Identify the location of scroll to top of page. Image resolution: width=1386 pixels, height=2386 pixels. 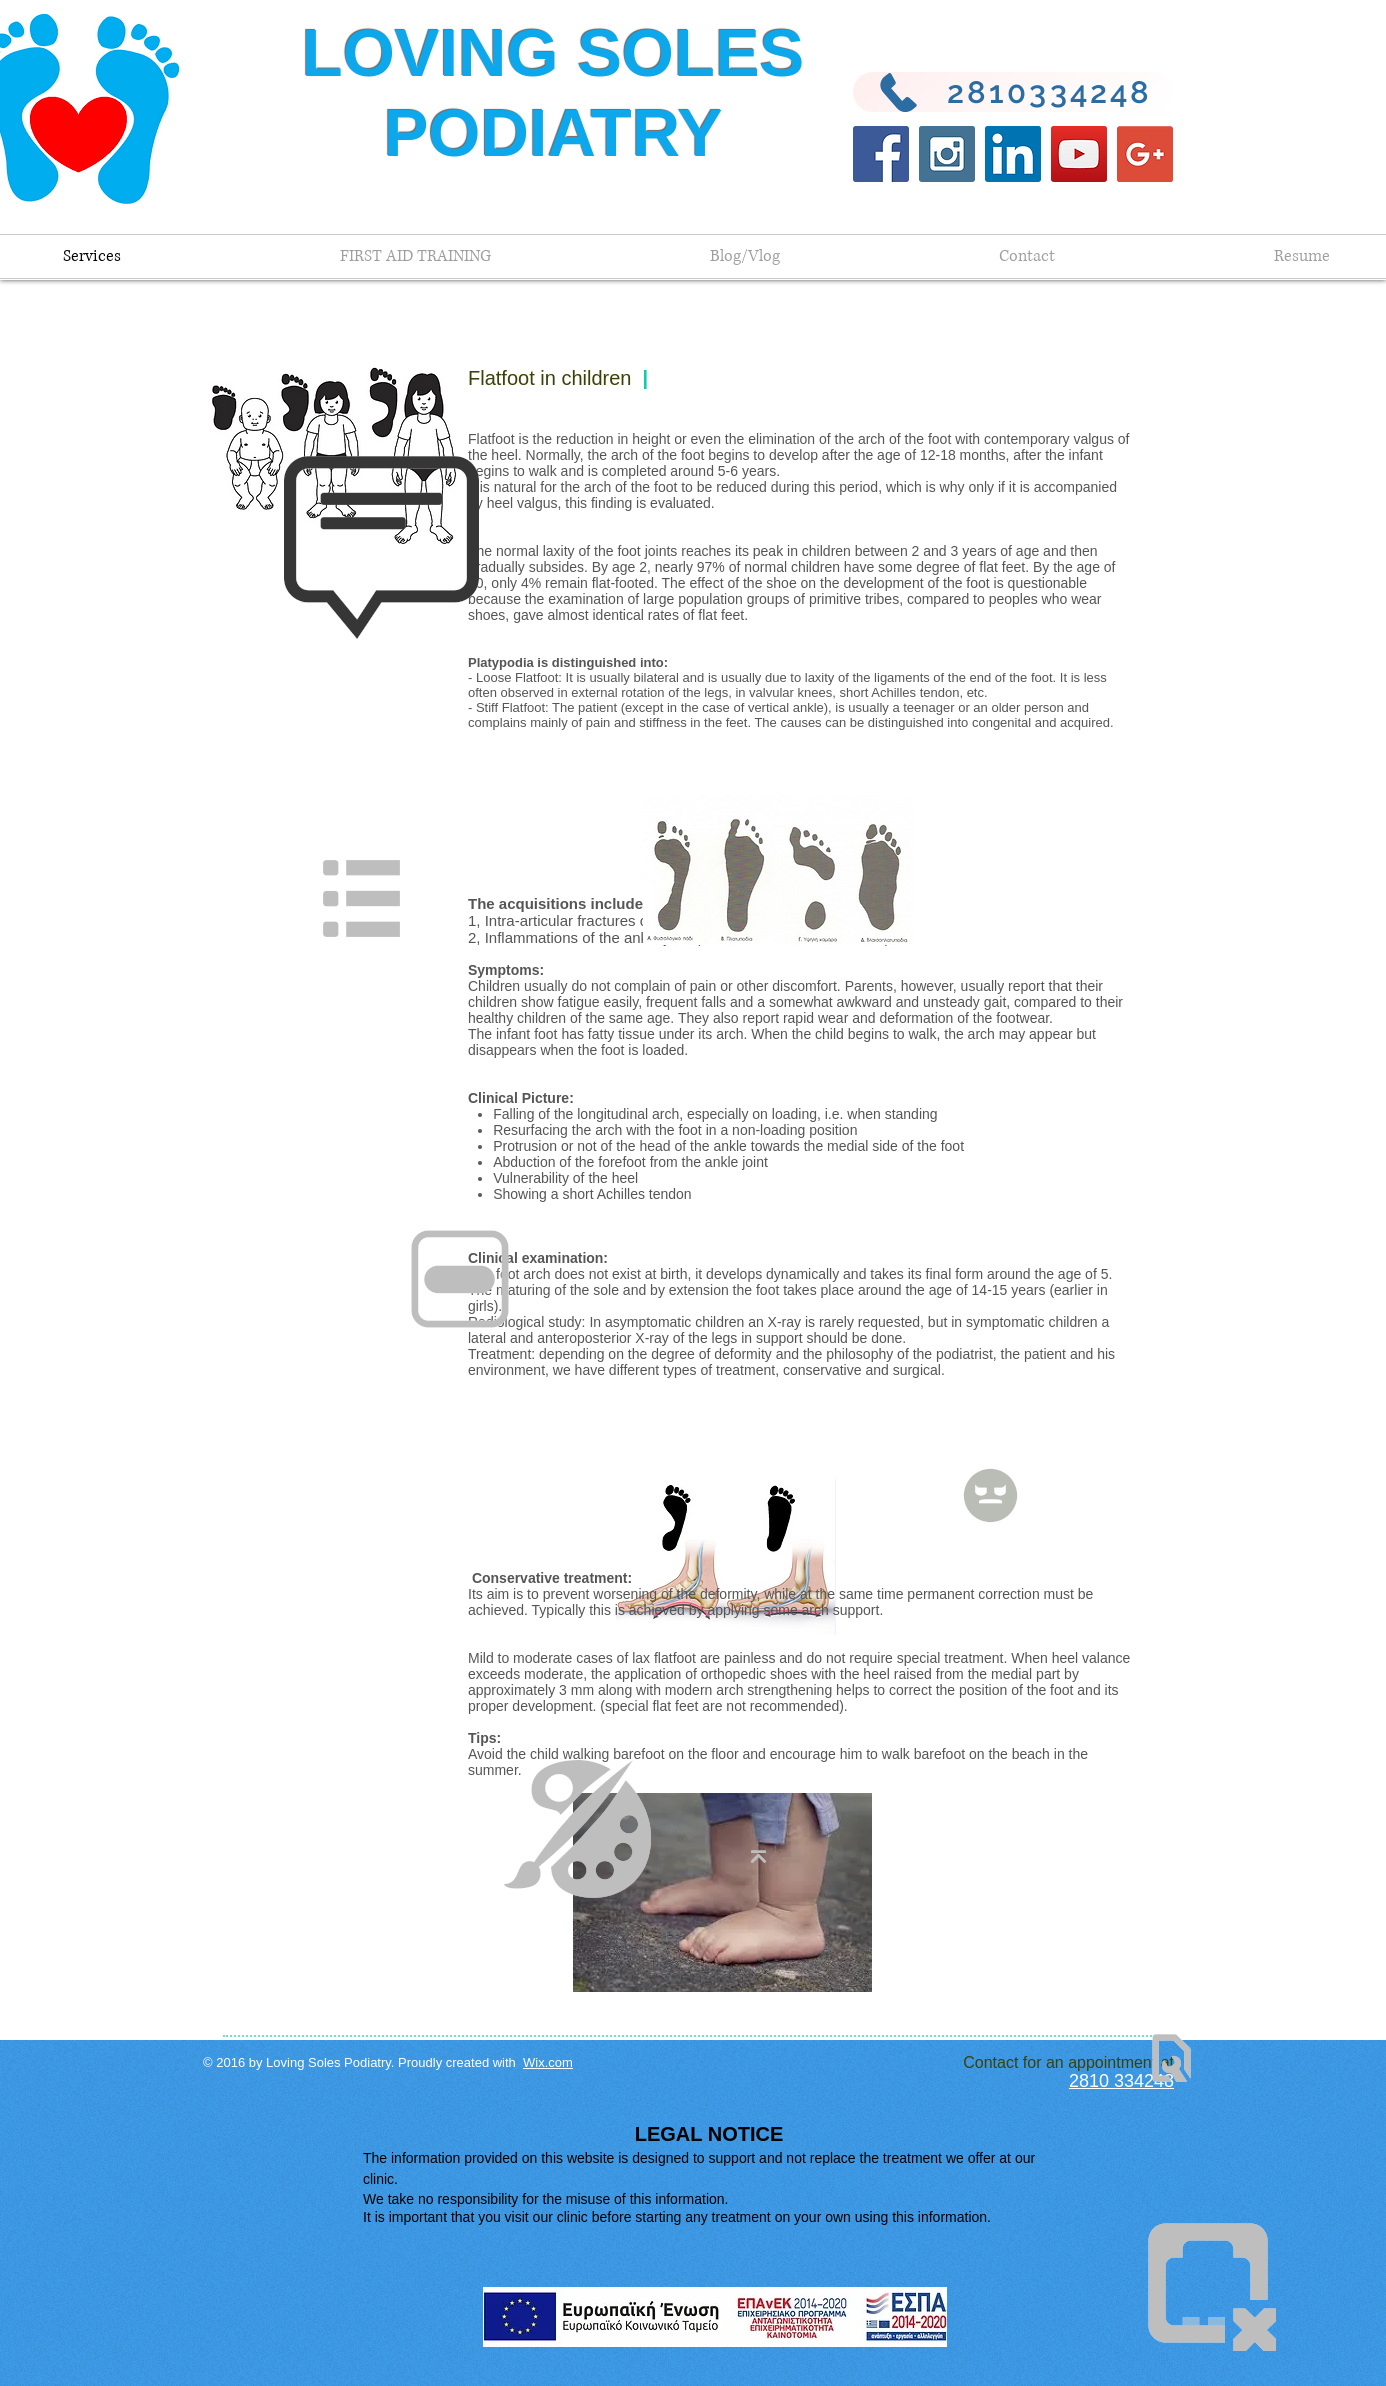
(758, 1856).